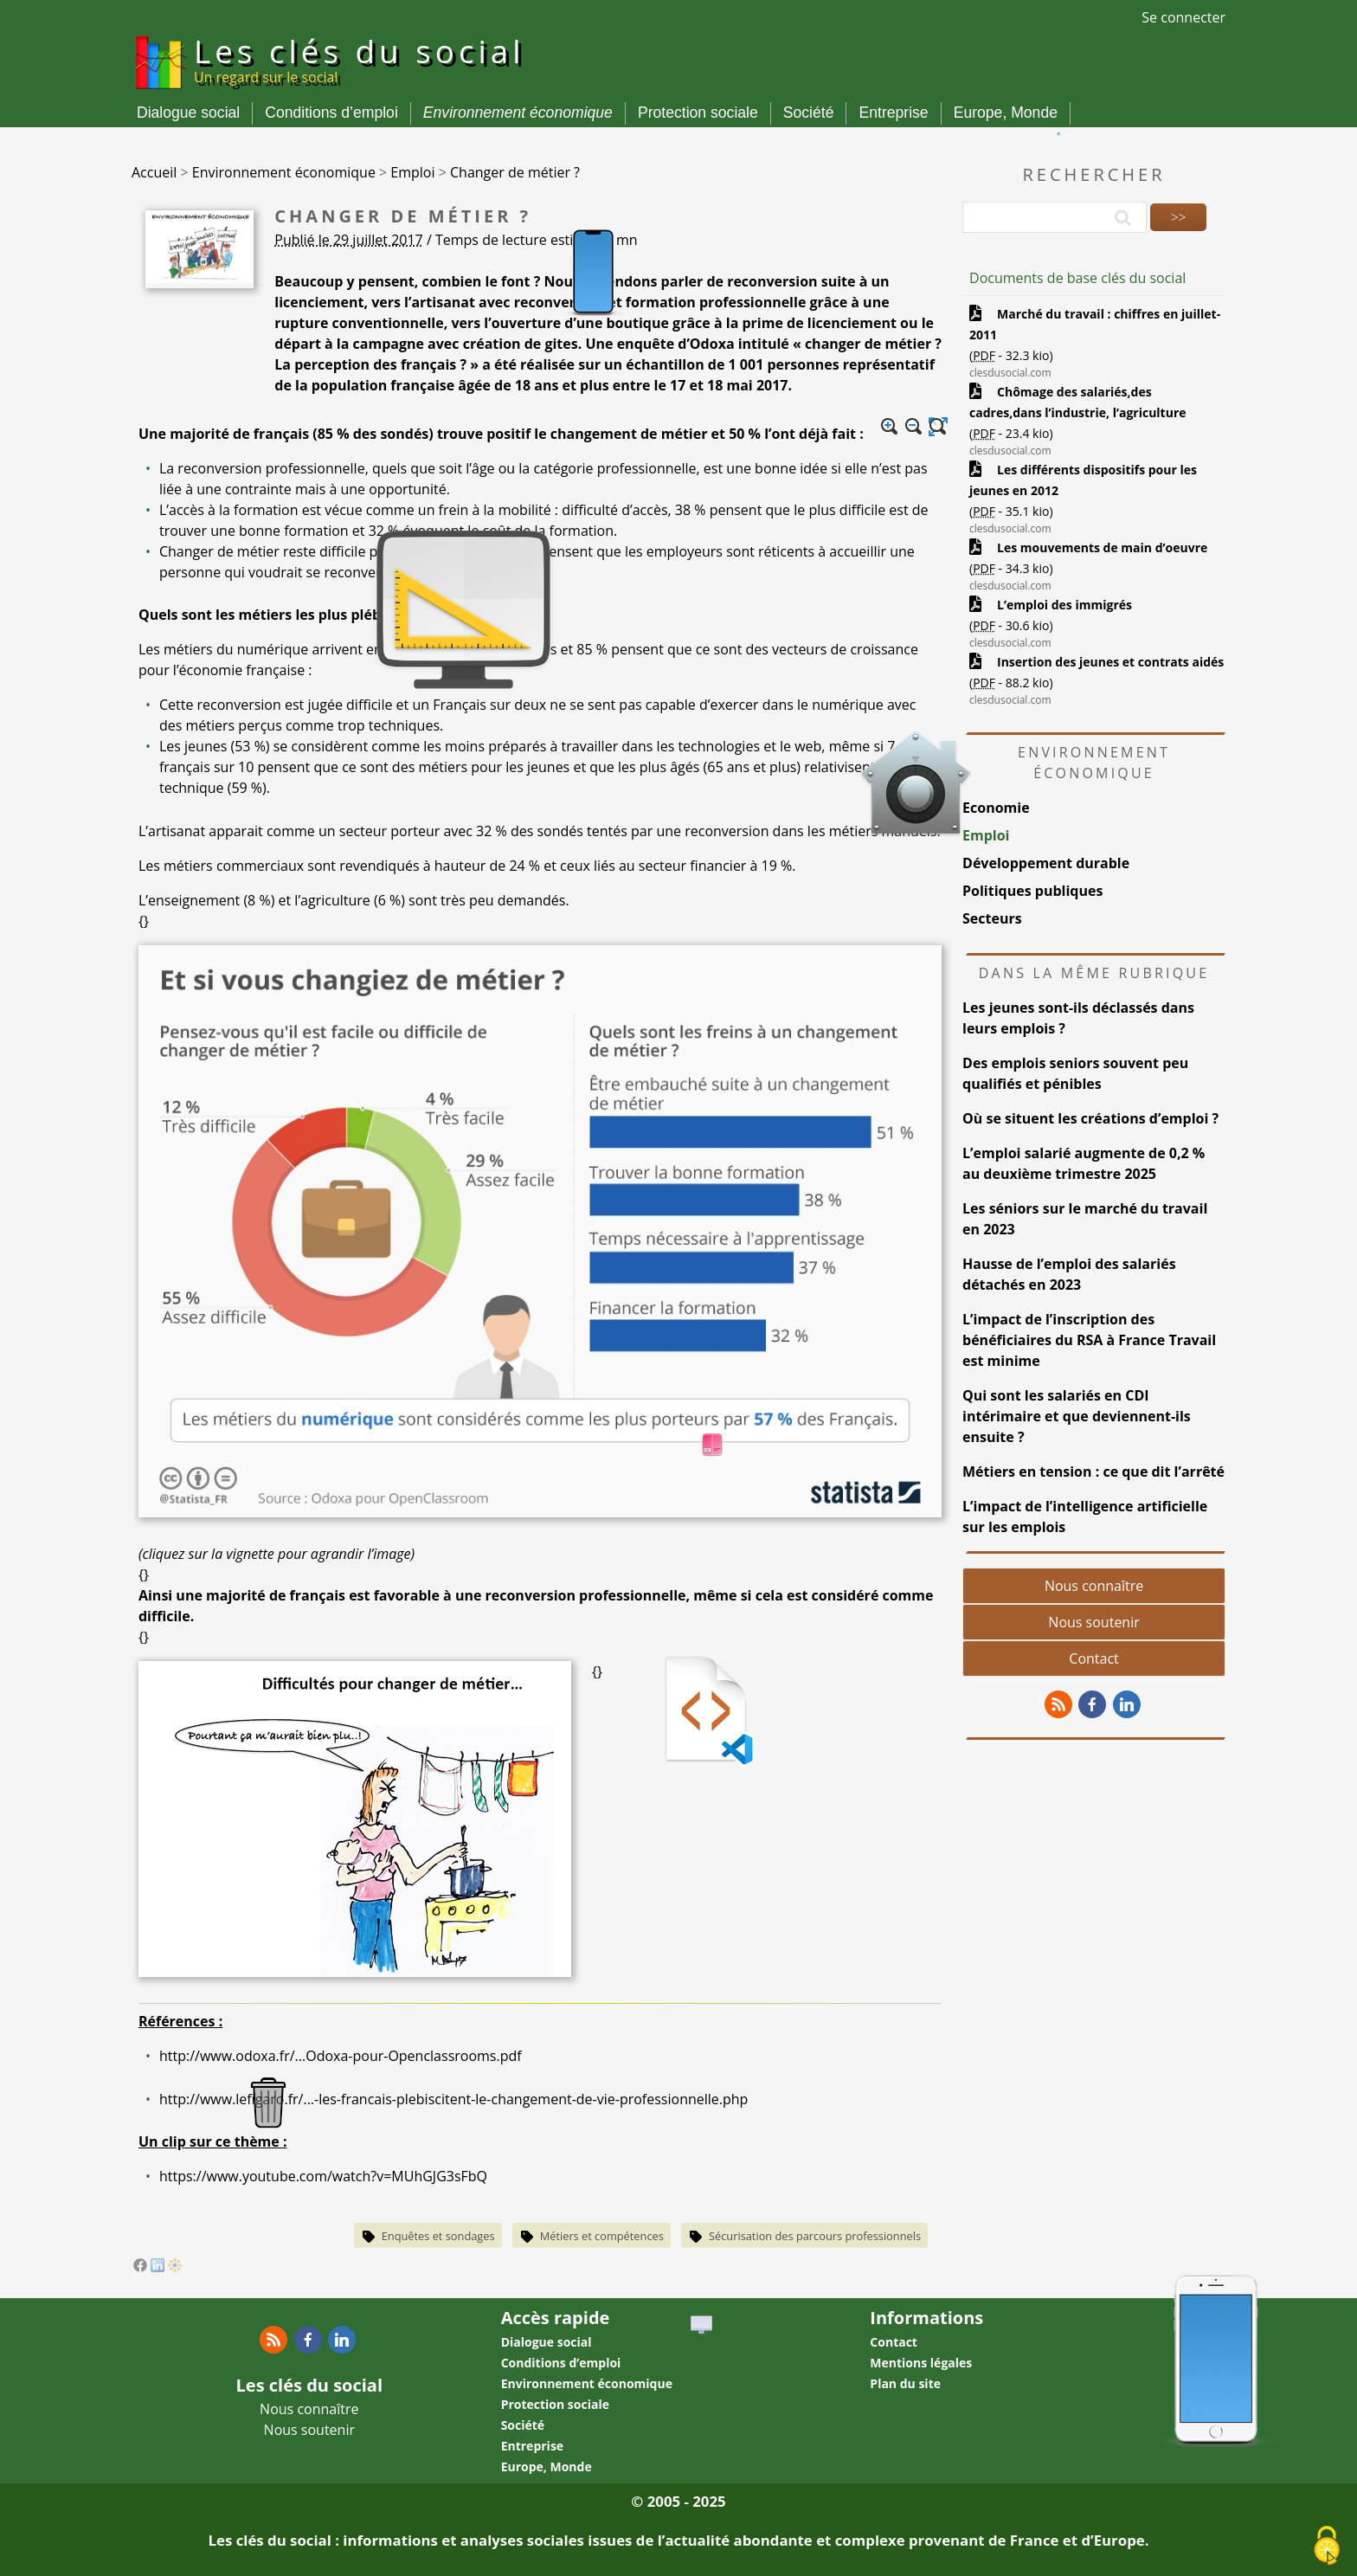 This screenshot has width=1357, height=2576. I want to click on drop files here to add to folder, so click(1051, 127).